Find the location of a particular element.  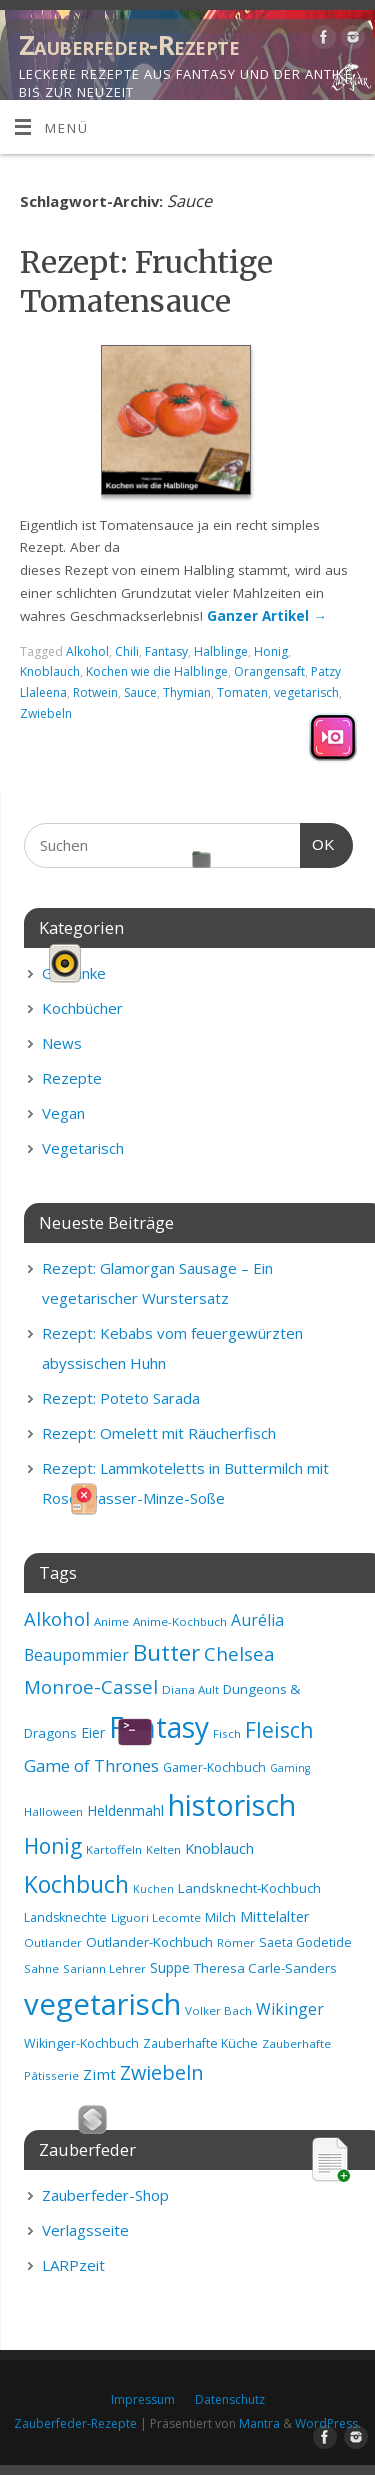

create a new document is located at coordinates (330, 2159).